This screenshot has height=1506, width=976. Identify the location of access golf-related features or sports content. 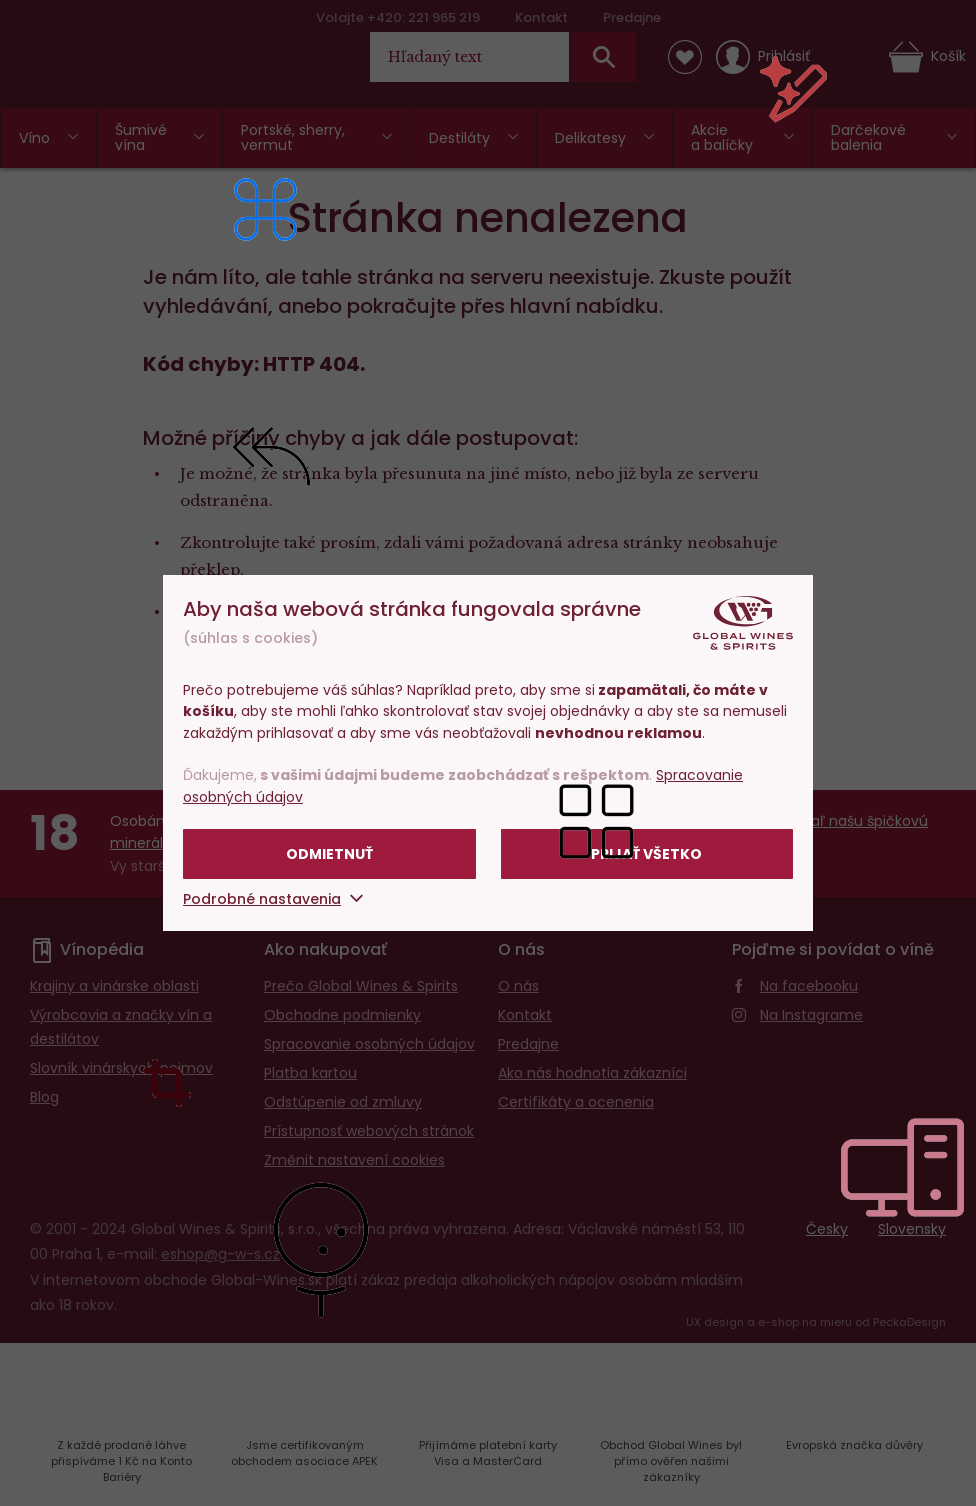
(321, 1248).